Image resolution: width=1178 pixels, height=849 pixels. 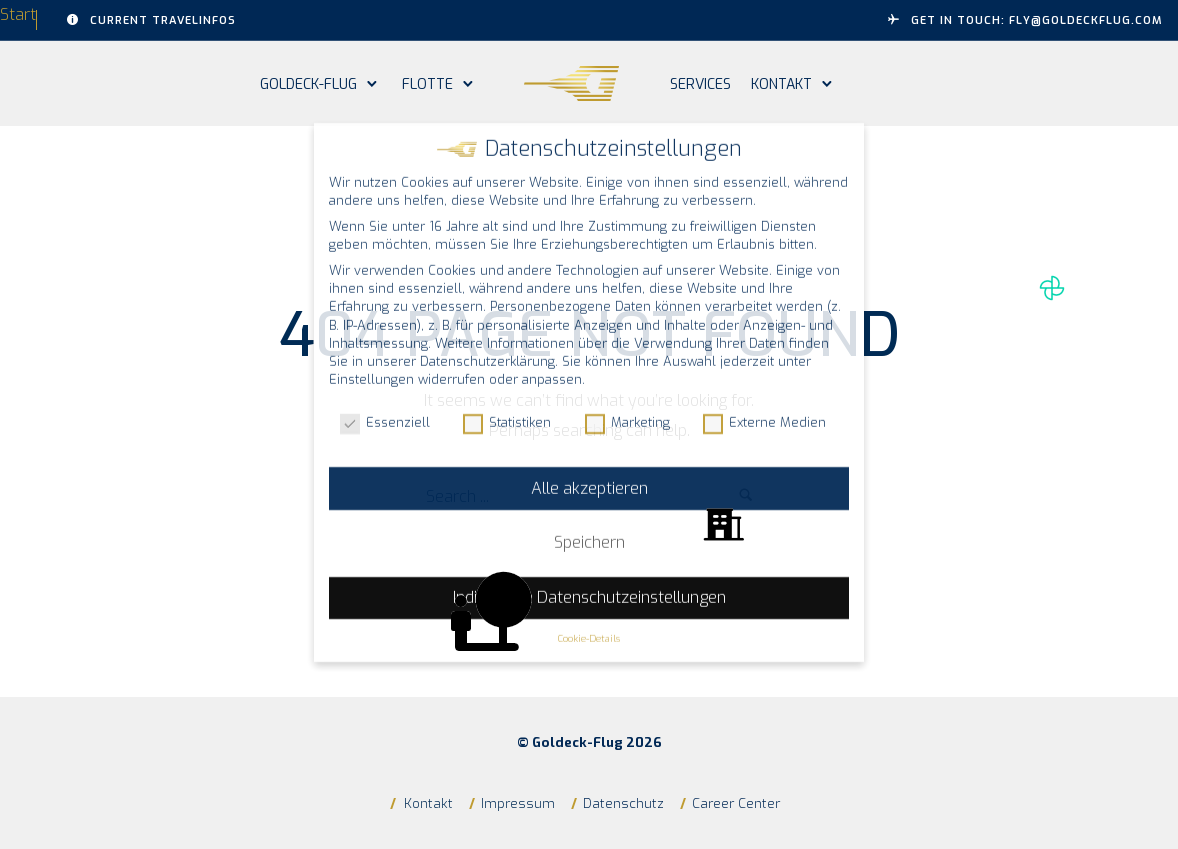 What do you see at coordinates (491, 611) in the screenshot?
I see `explore outdoor activities or nature-related content` at bounding box center [491, 611].